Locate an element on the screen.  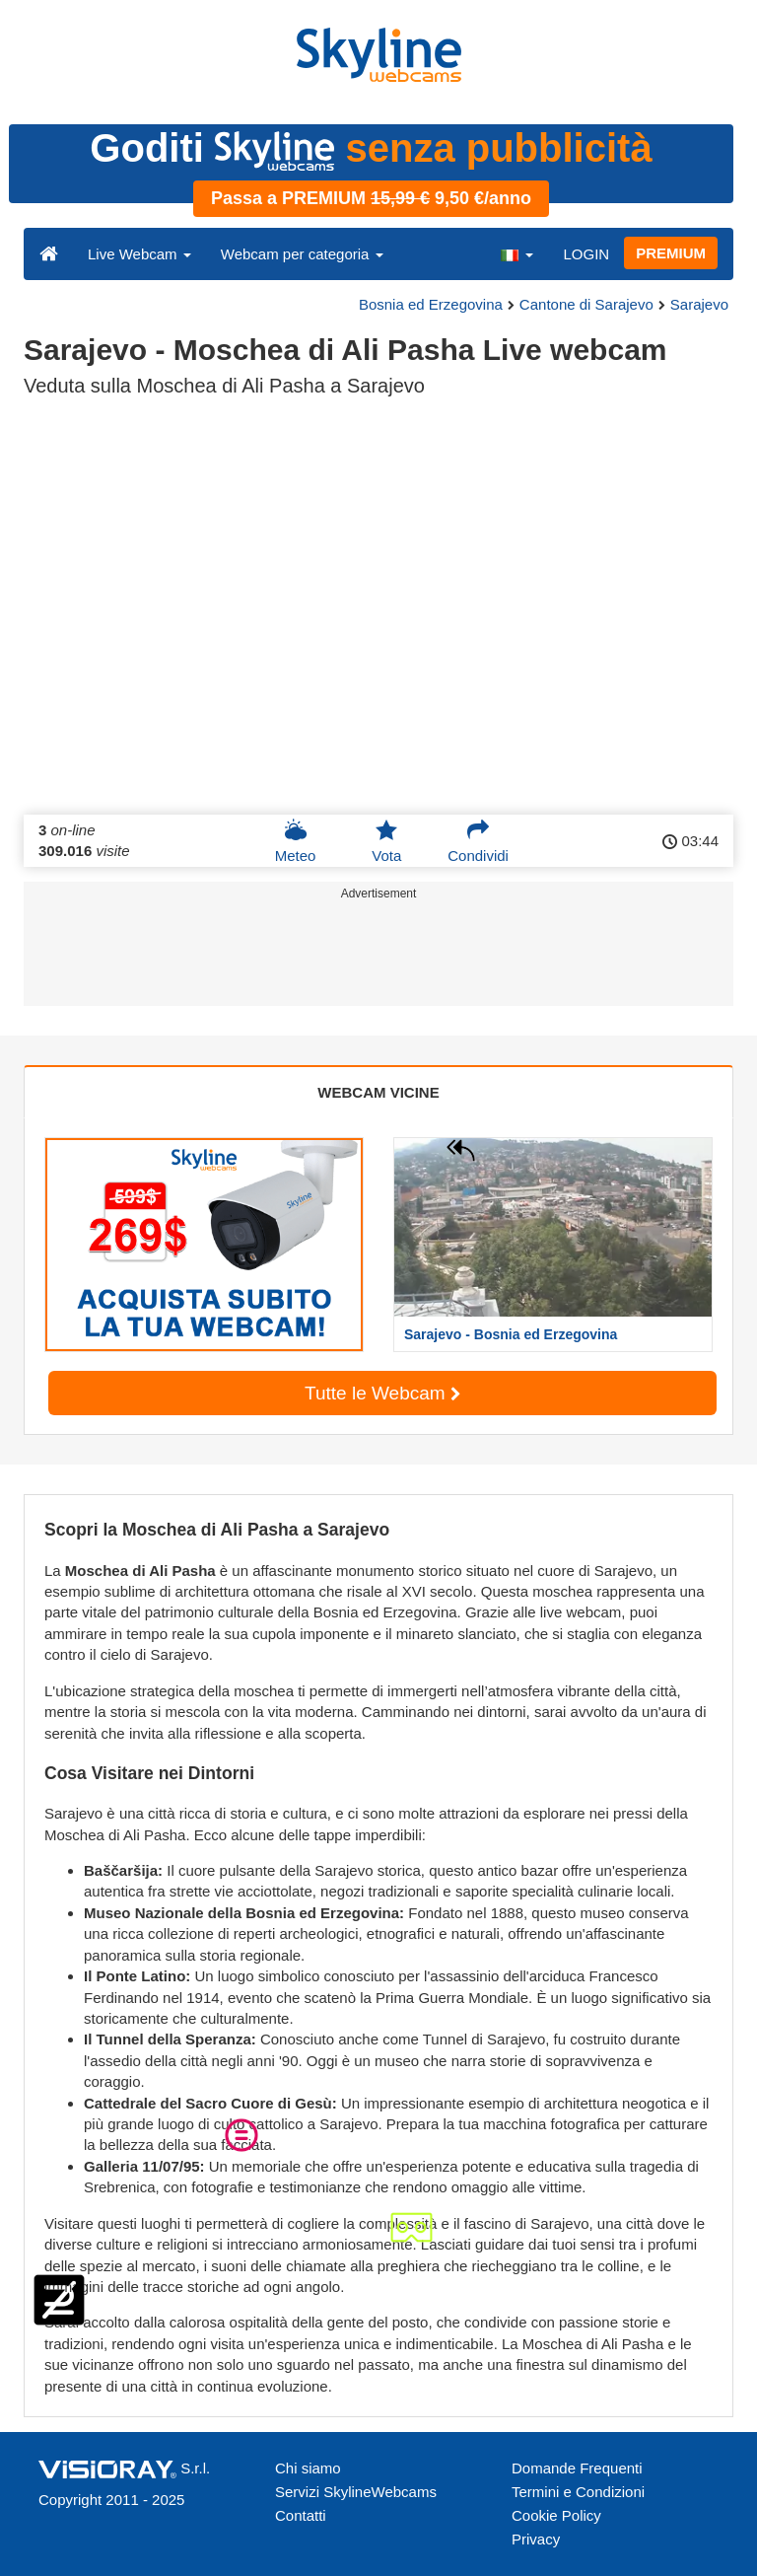
indicates no derivatives license restriction is located at coordinates (241, 2135).